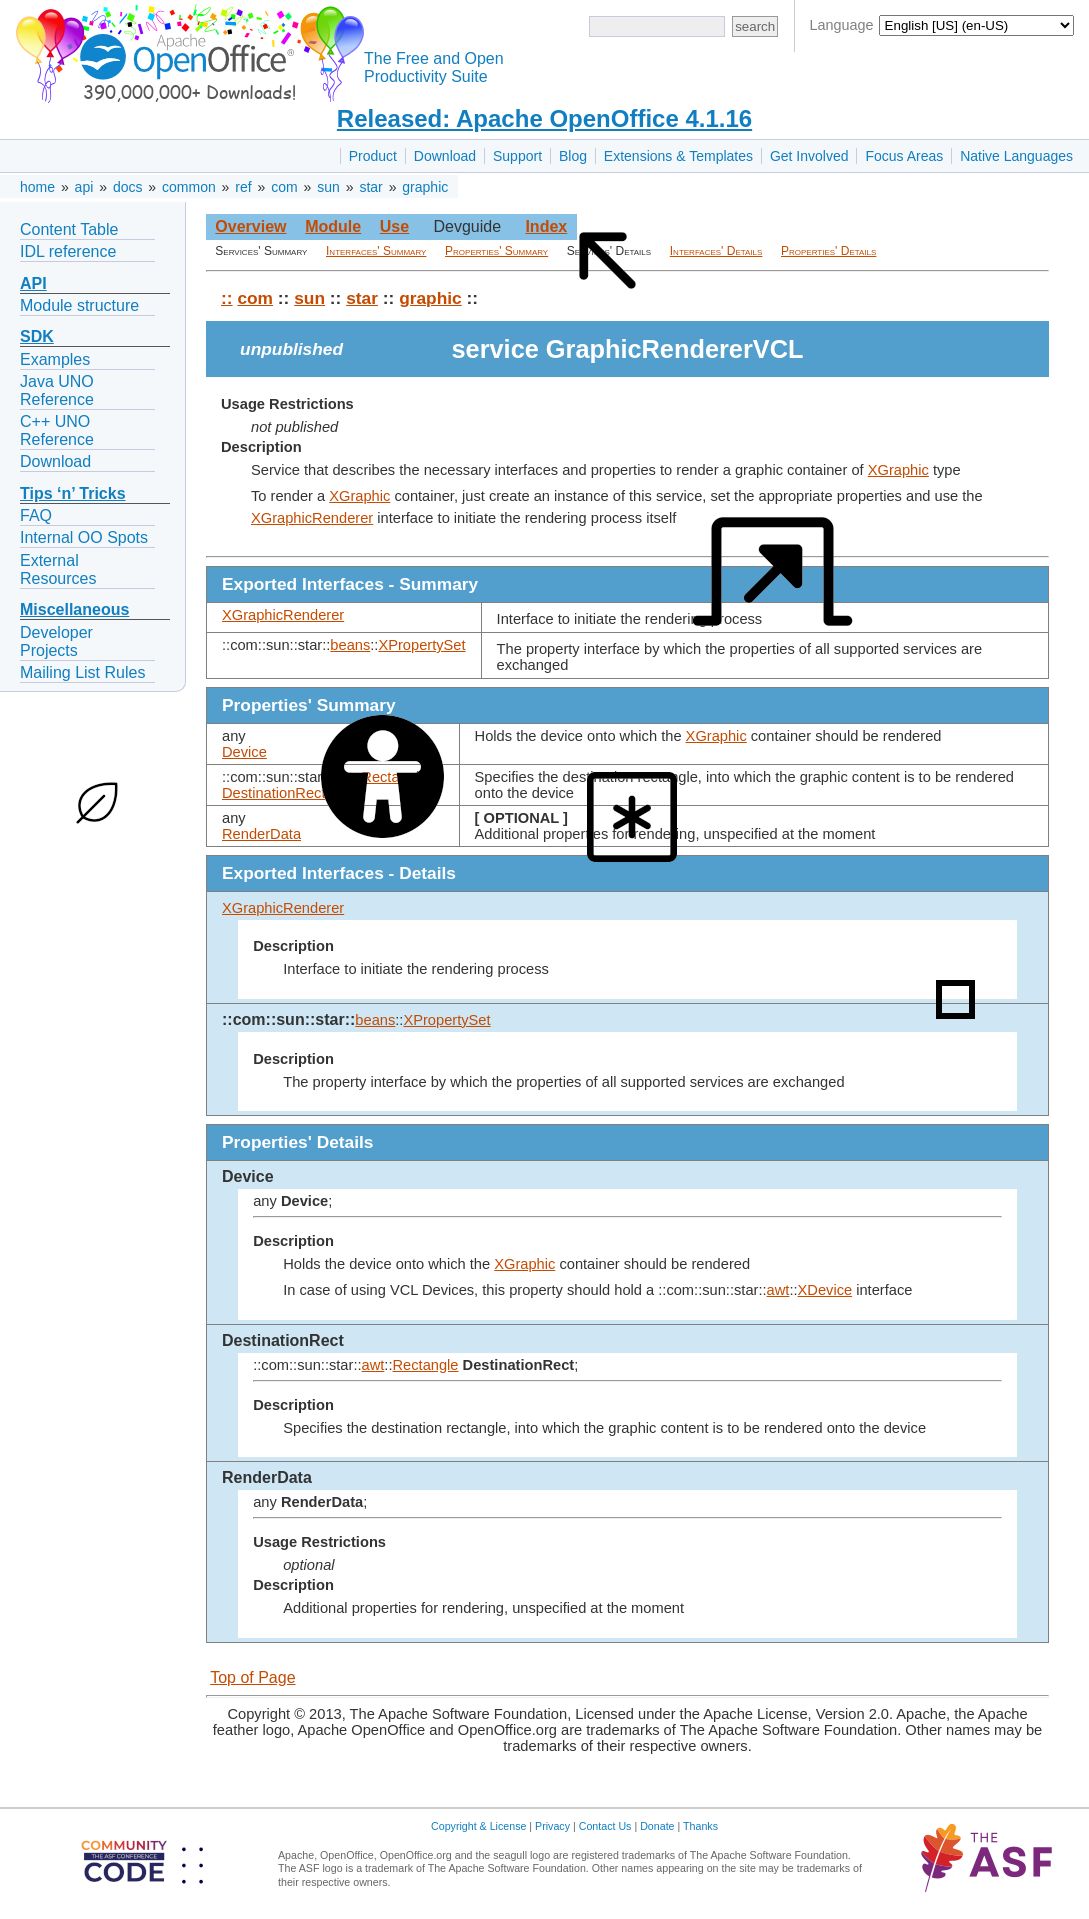 This screenshot has height=1919, width=1089. I want to click on generate a new access key or password, so click(632, 817).